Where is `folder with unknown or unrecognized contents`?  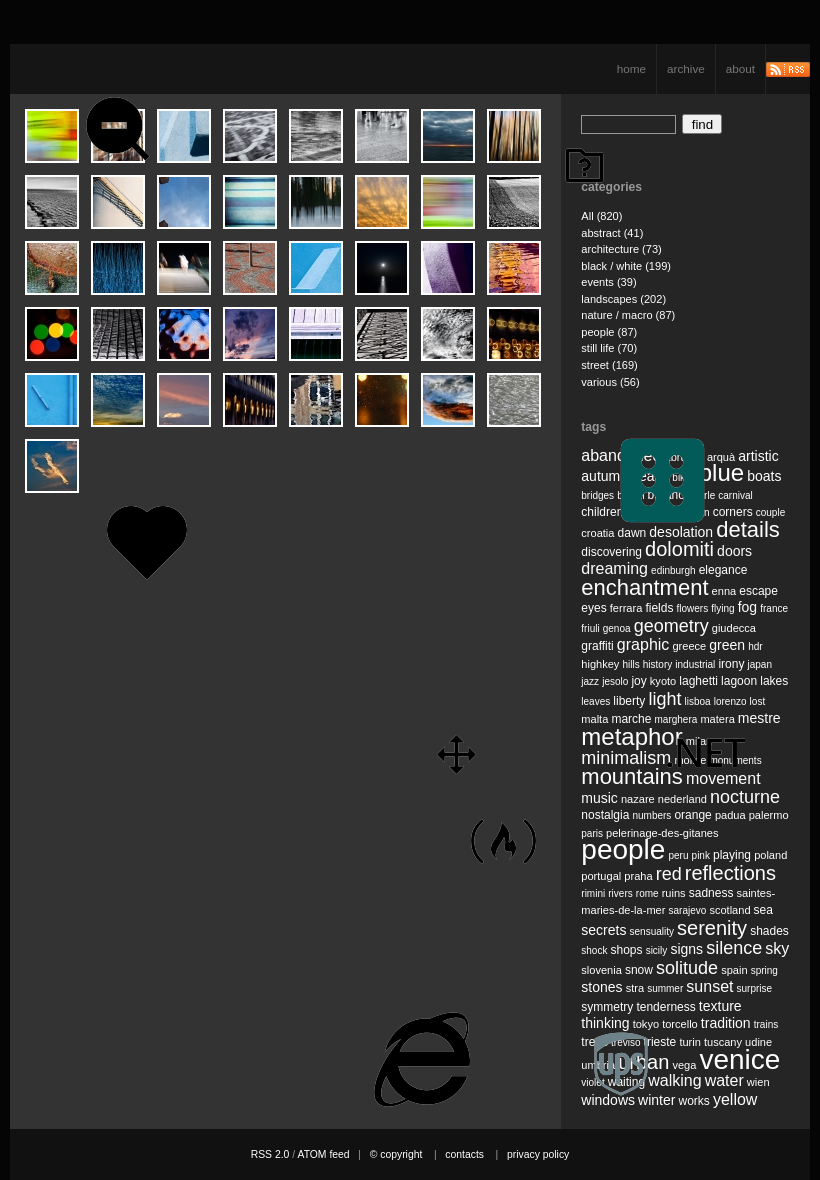
folder with unknown or unrecognized contents is located at coordinates (584, 165).